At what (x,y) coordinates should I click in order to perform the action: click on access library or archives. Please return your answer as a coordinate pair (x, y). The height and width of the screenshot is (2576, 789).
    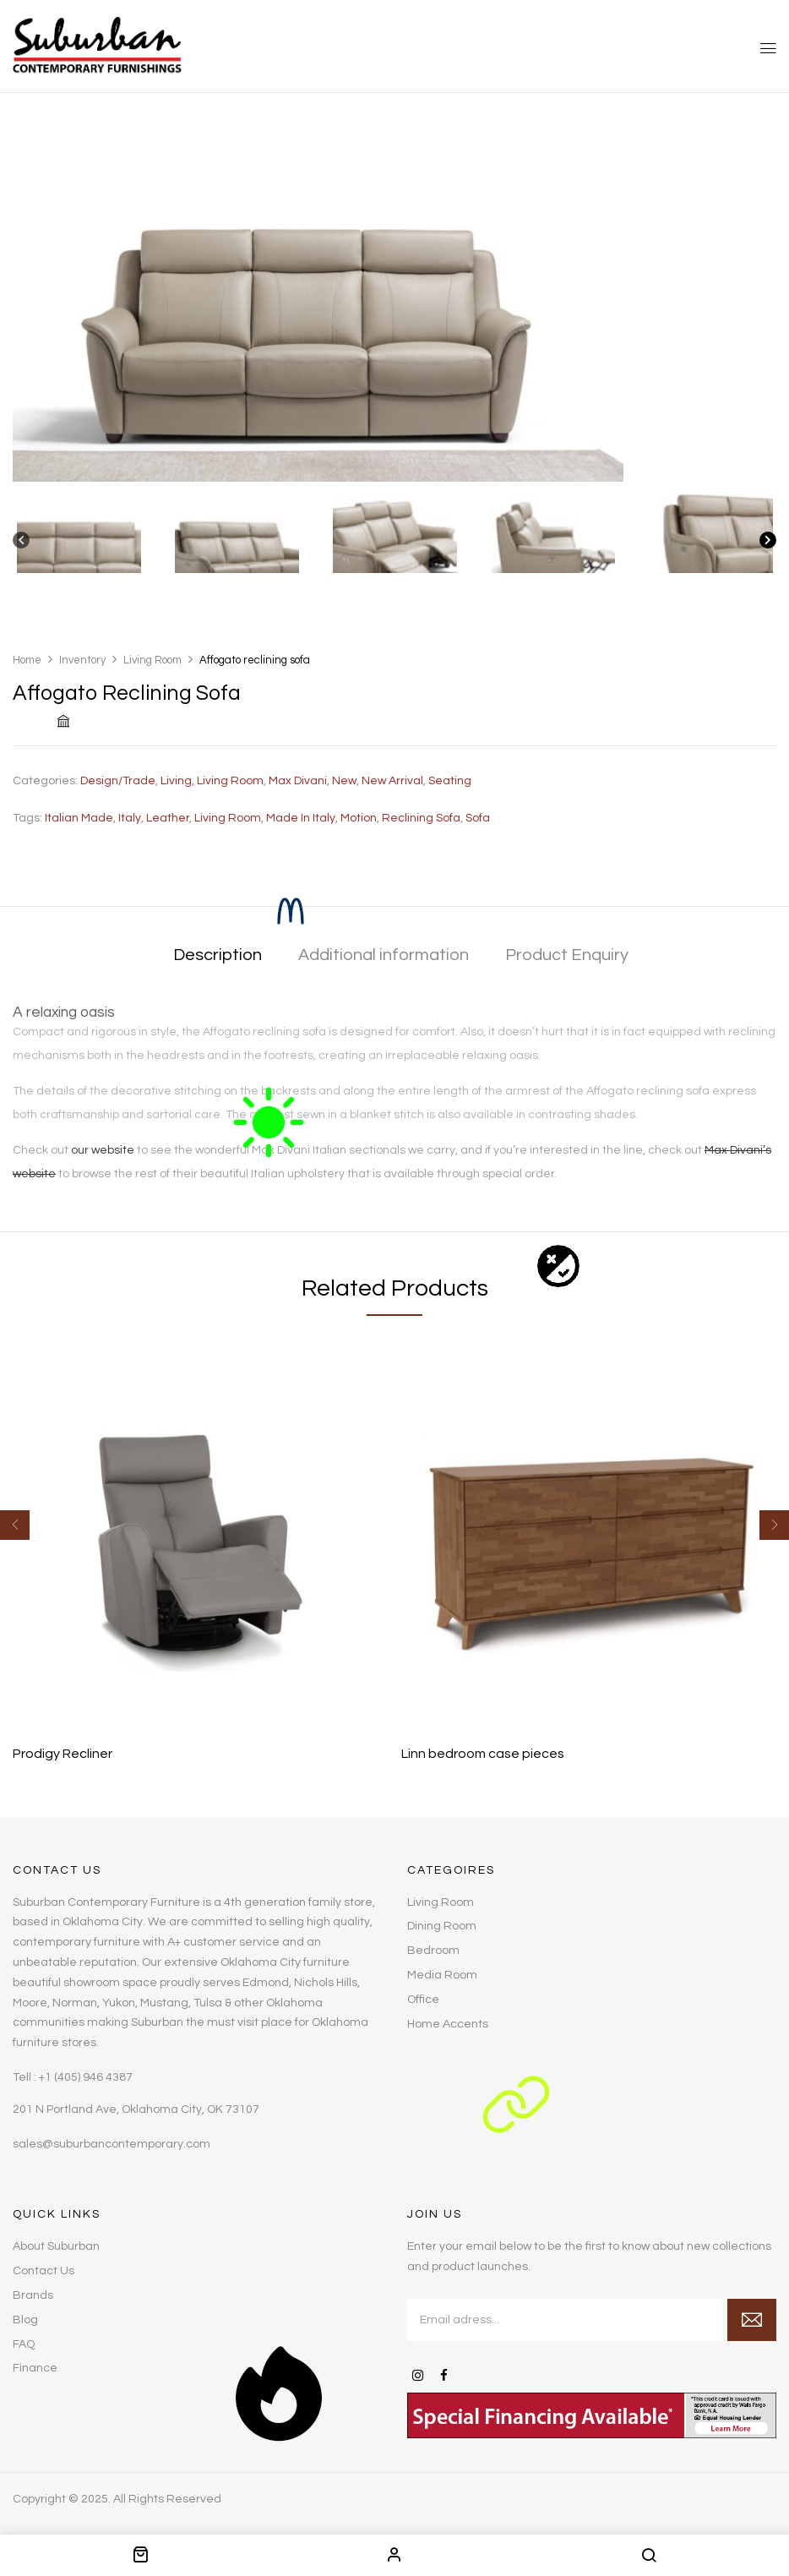
    Looking at the image, I should click on (63, 721).